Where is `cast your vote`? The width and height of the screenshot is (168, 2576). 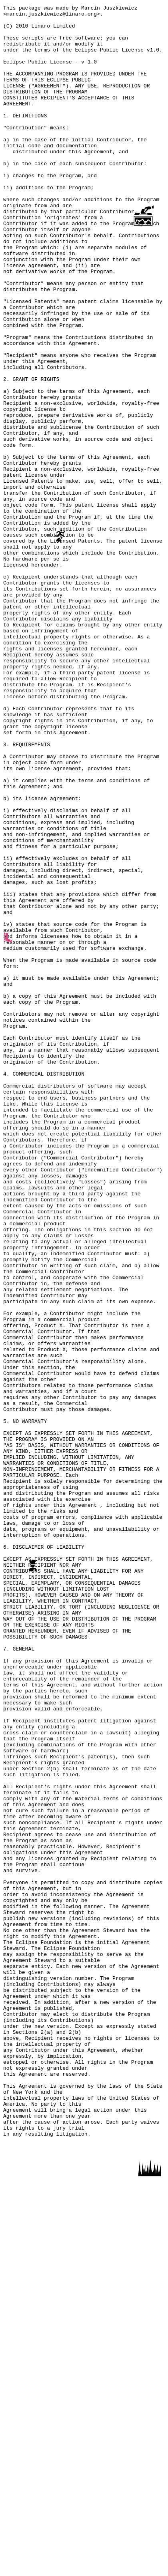
cast your vote is located at coordinates (143, 216).